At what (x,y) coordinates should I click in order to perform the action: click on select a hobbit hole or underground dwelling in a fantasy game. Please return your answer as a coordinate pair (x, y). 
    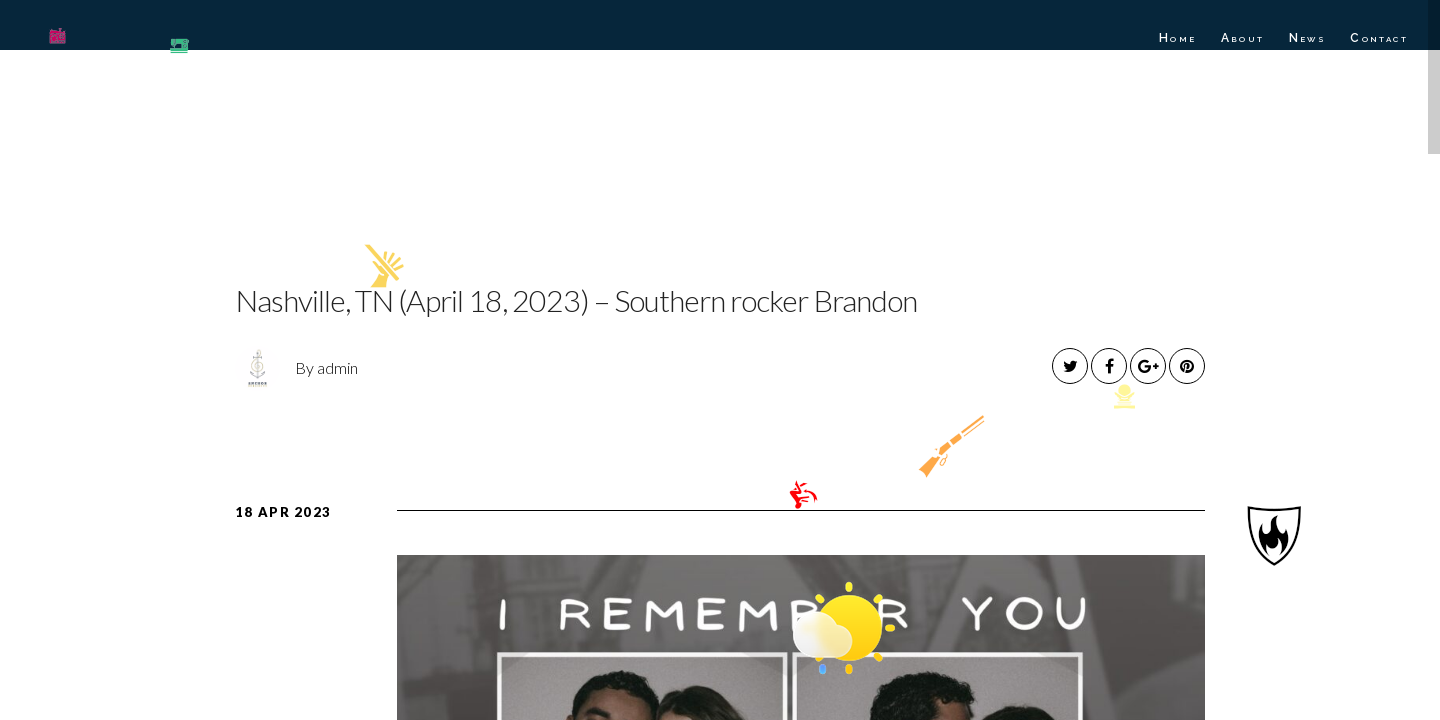
    Looking at the image, I should click on (57, 35).